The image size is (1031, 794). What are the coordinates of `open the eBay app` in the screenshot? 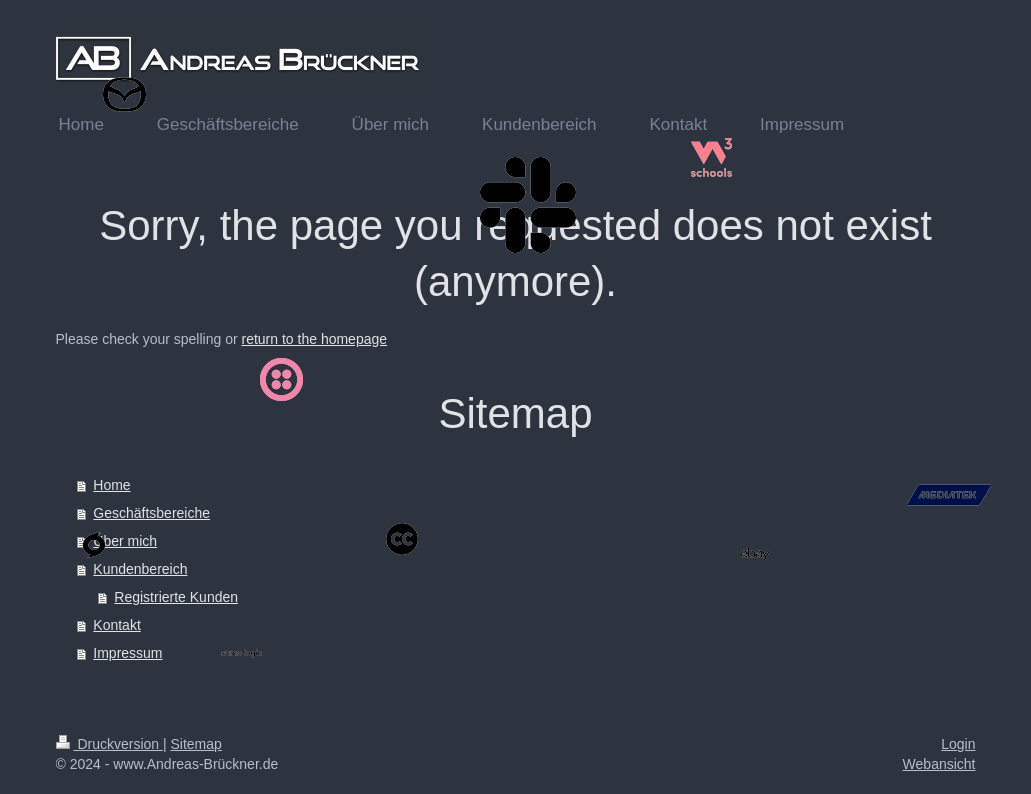 It's located at (755, 554).